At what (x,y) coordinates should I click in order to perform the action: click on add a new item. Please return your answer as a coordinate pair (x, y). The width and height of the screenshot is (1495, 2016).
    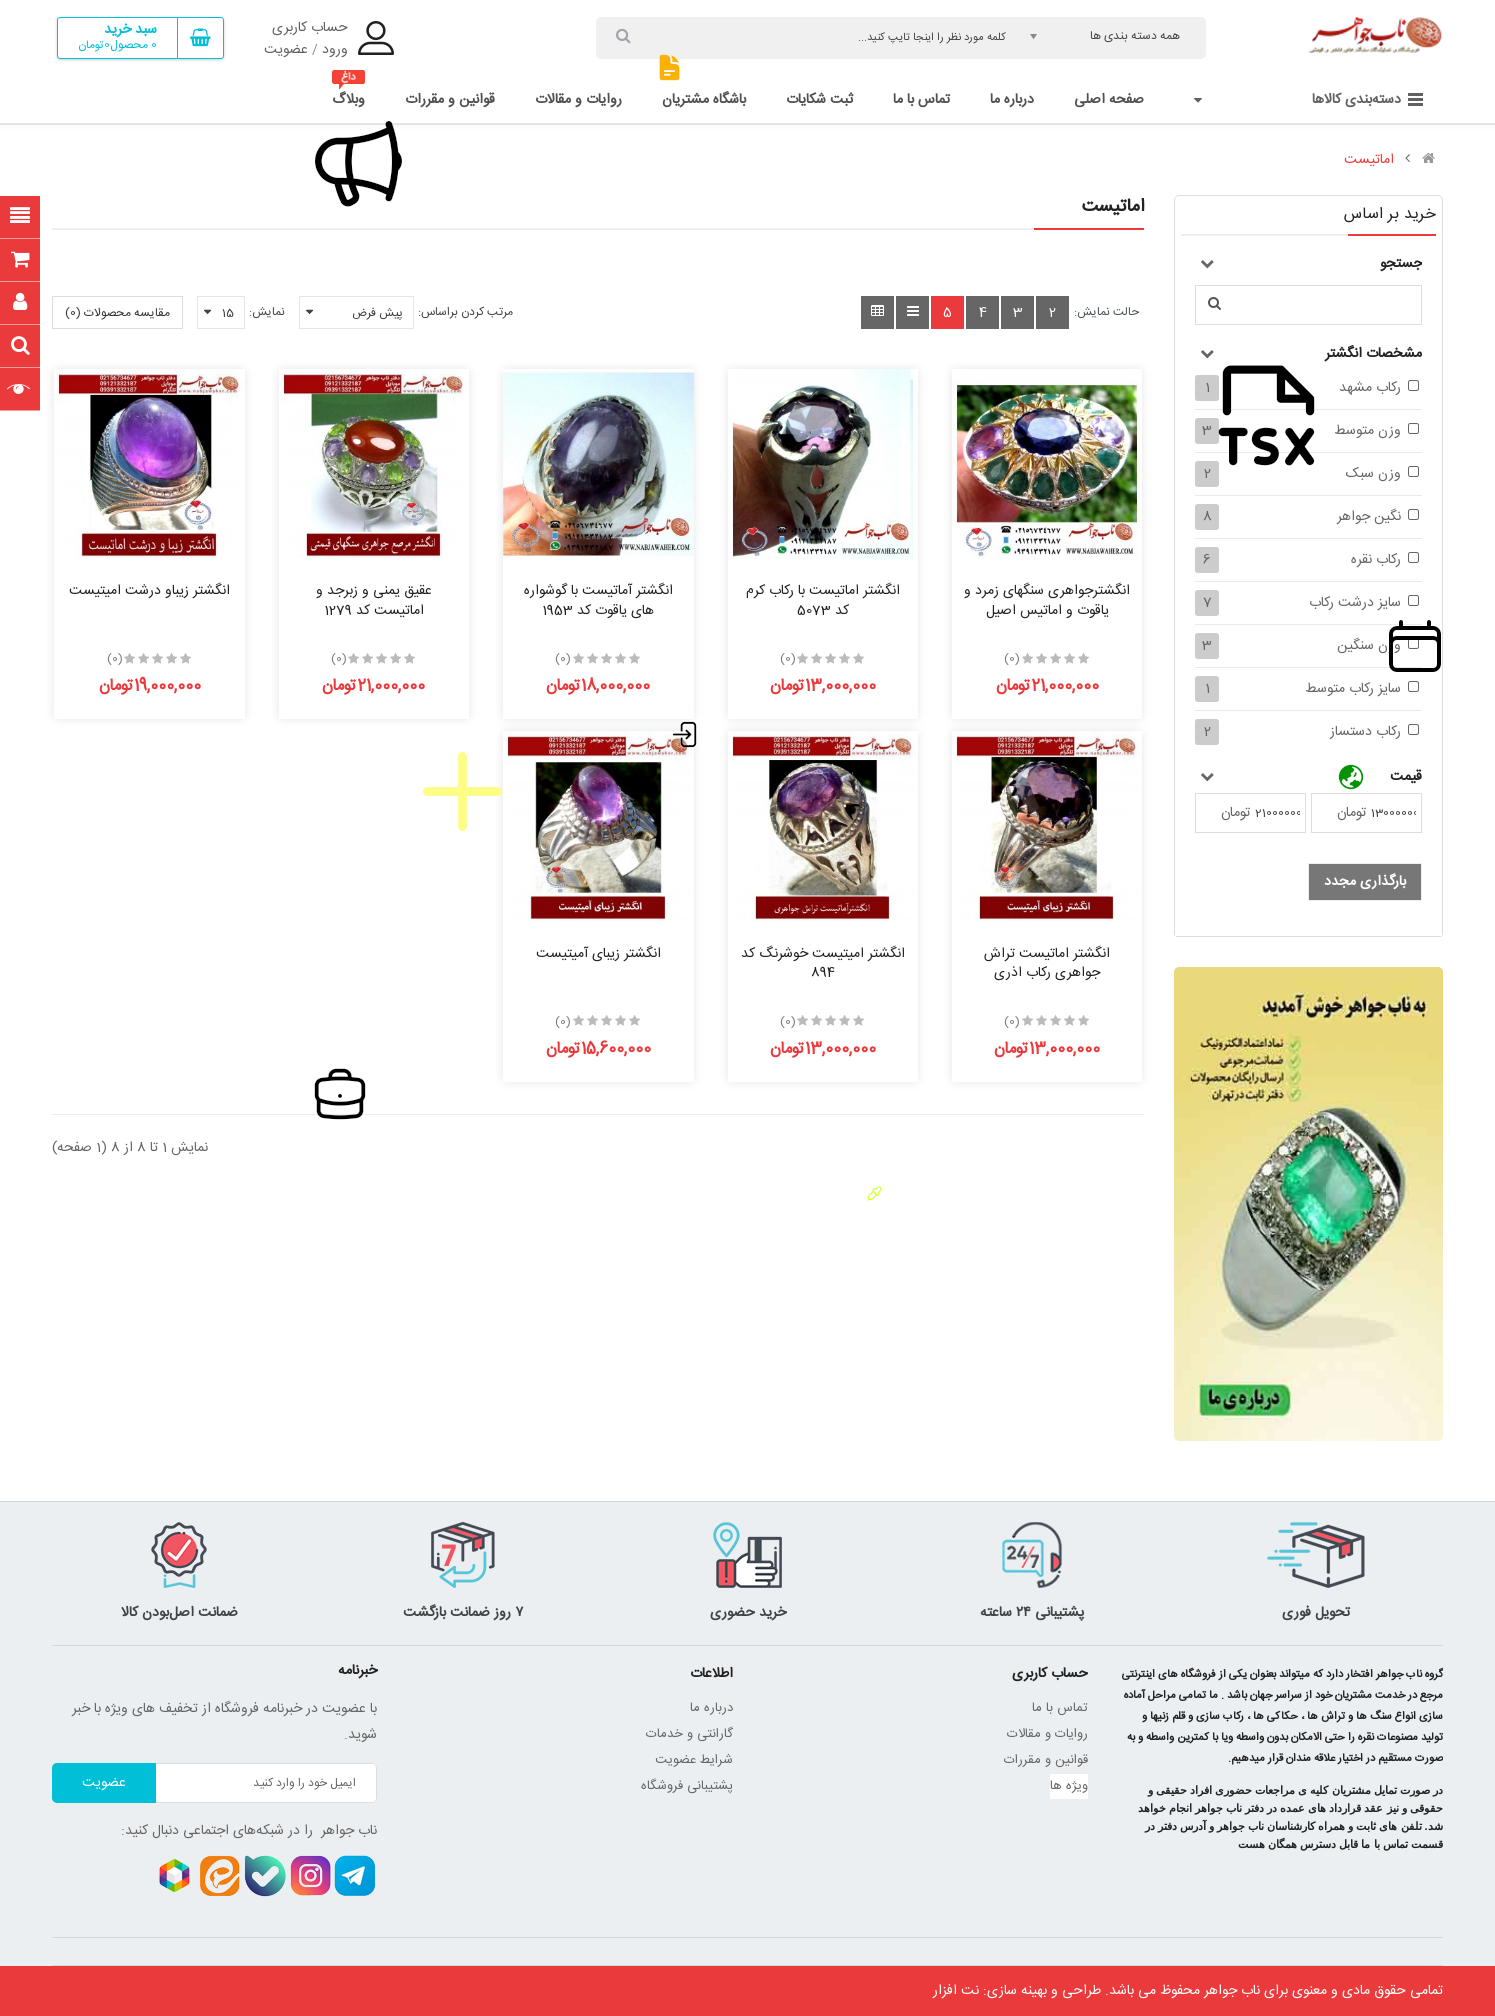
    Looking at the image, I should click on (462, 791).